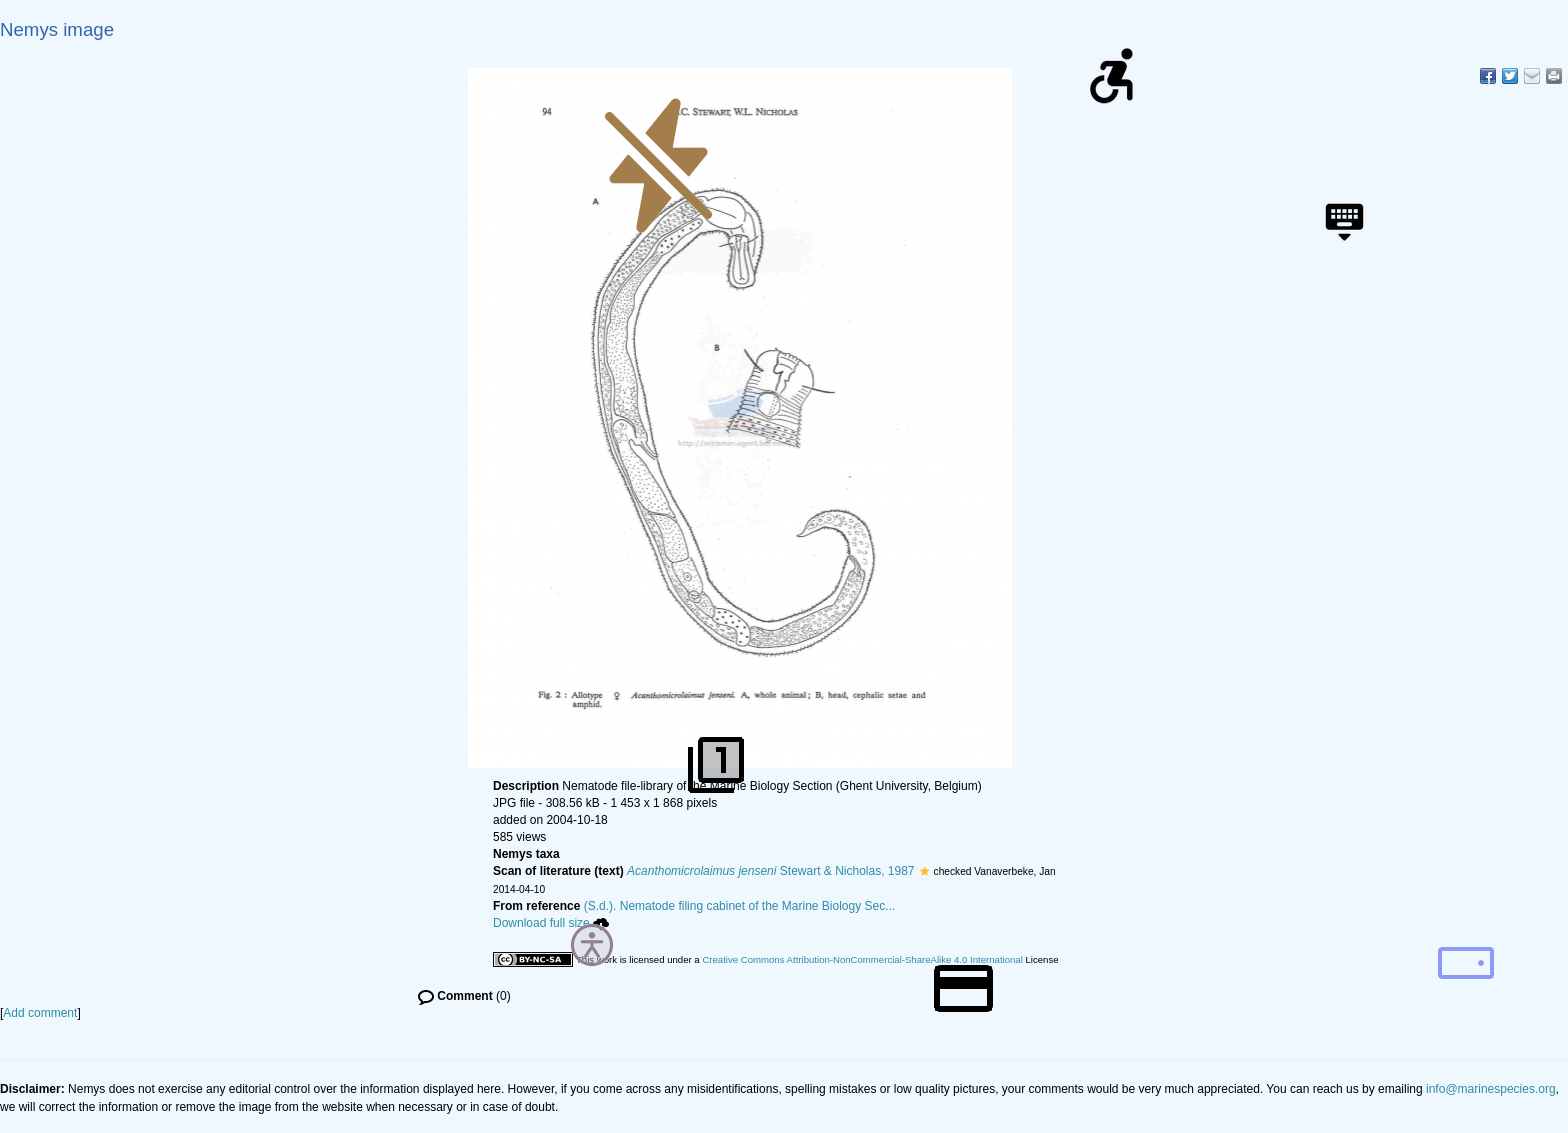  Describe the element at coordinates (658, 165) in the screenshot. I see `disable camera flash` at that location.